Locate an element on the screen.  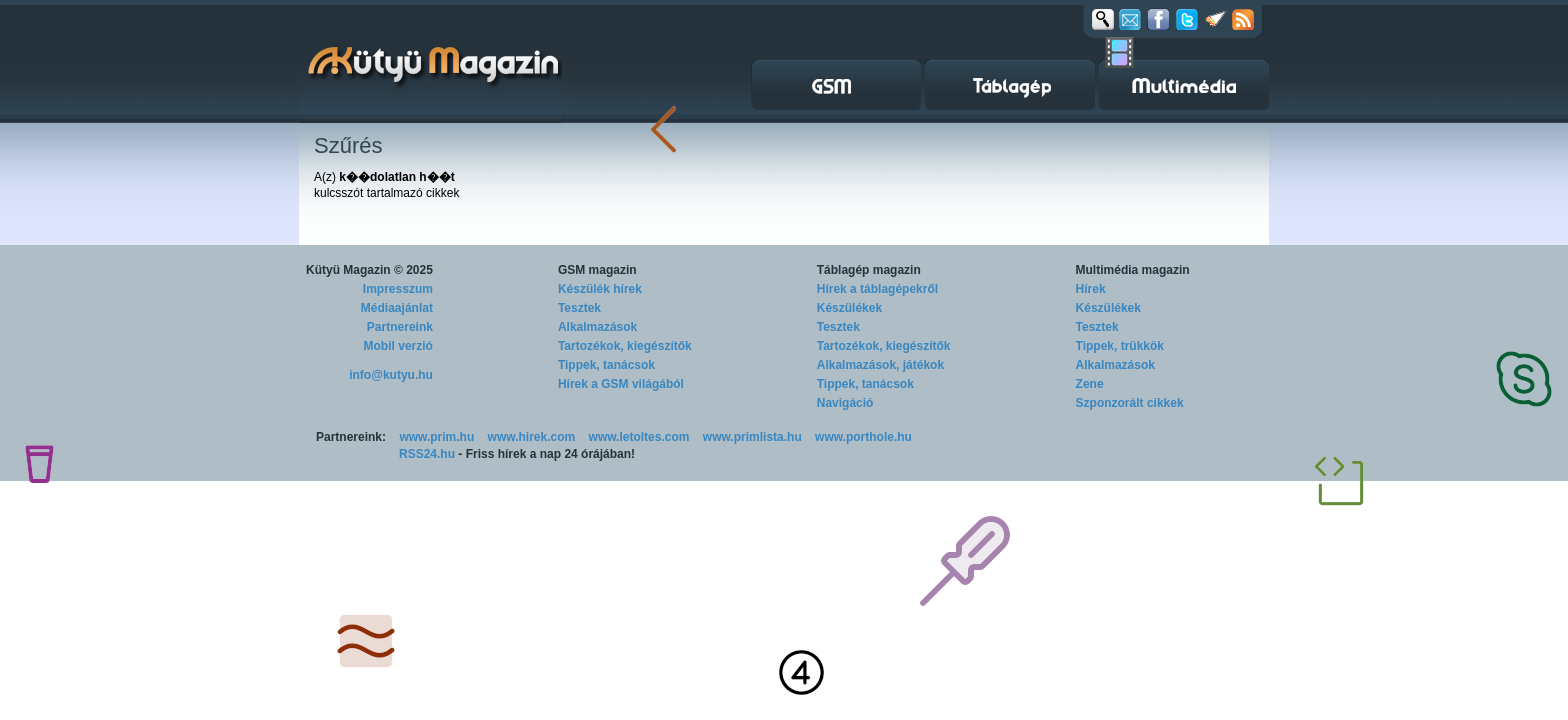
open Skype app is located at coordinates (1524, 379).